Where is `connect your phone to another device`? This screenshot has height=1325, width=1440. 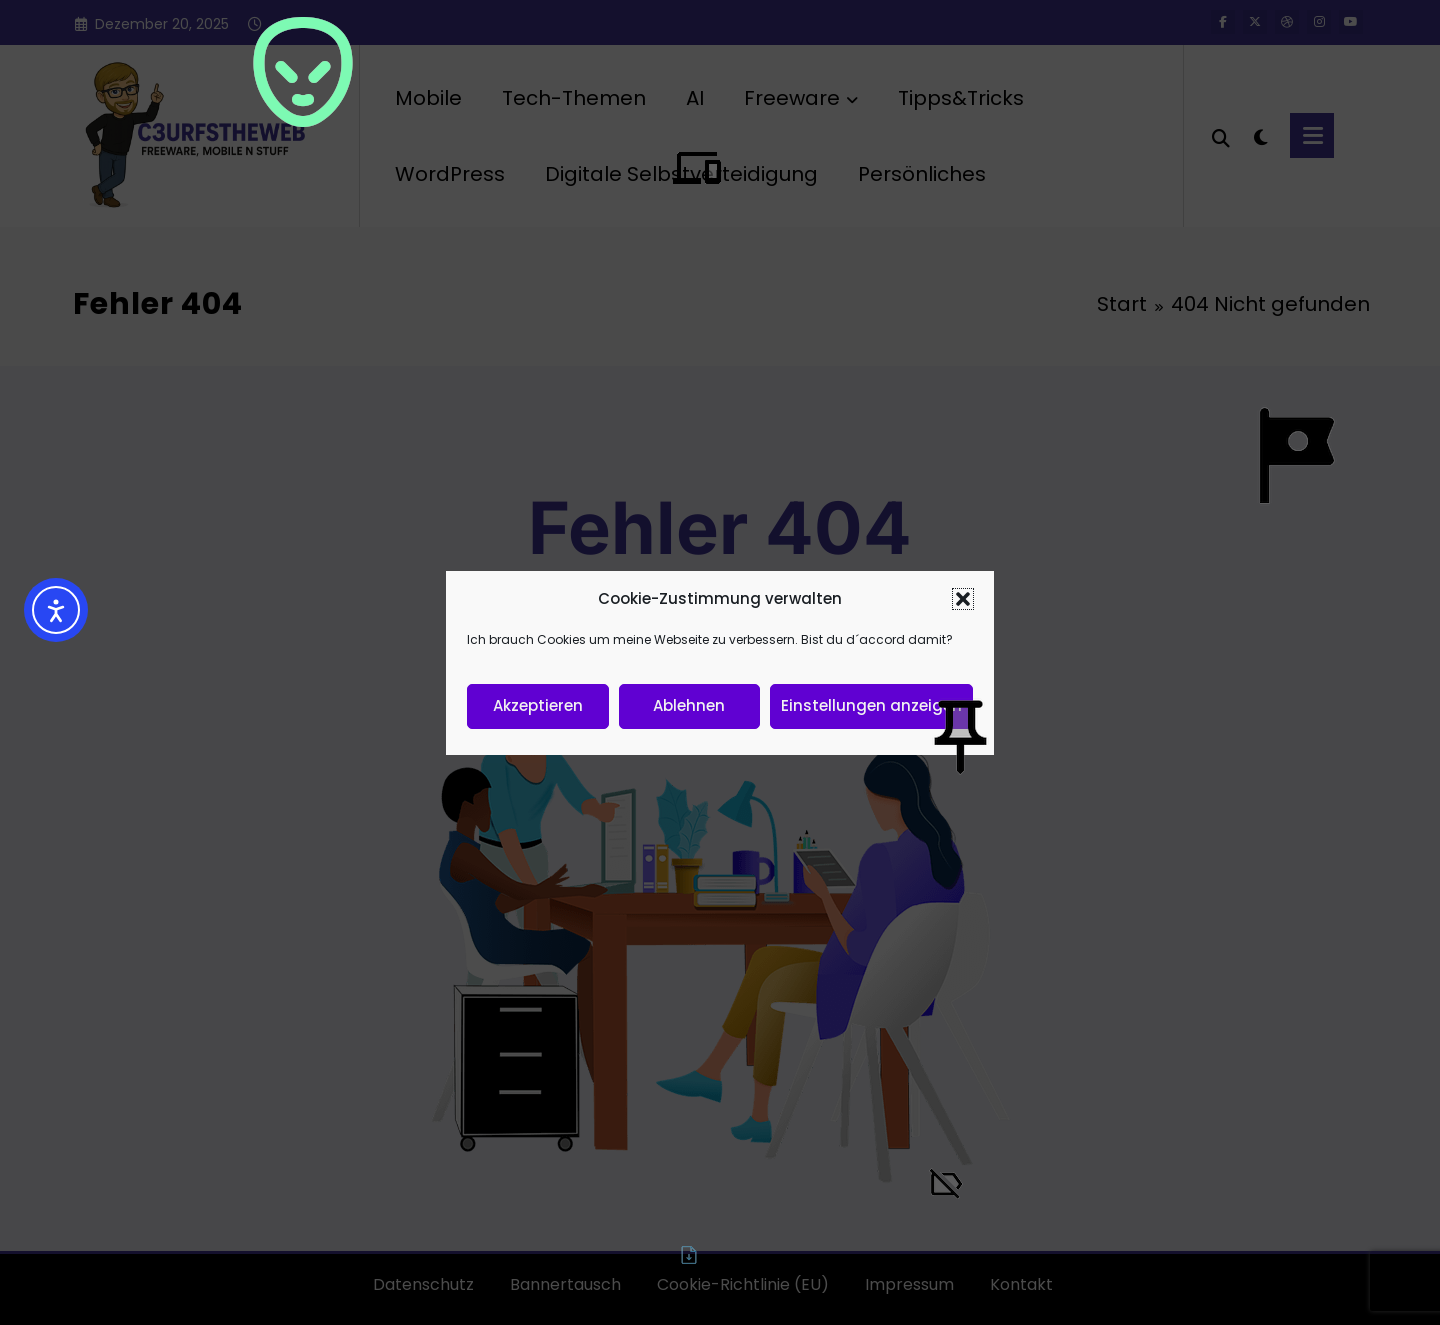 connect your phone to another device is located at coordinates (697, 168).